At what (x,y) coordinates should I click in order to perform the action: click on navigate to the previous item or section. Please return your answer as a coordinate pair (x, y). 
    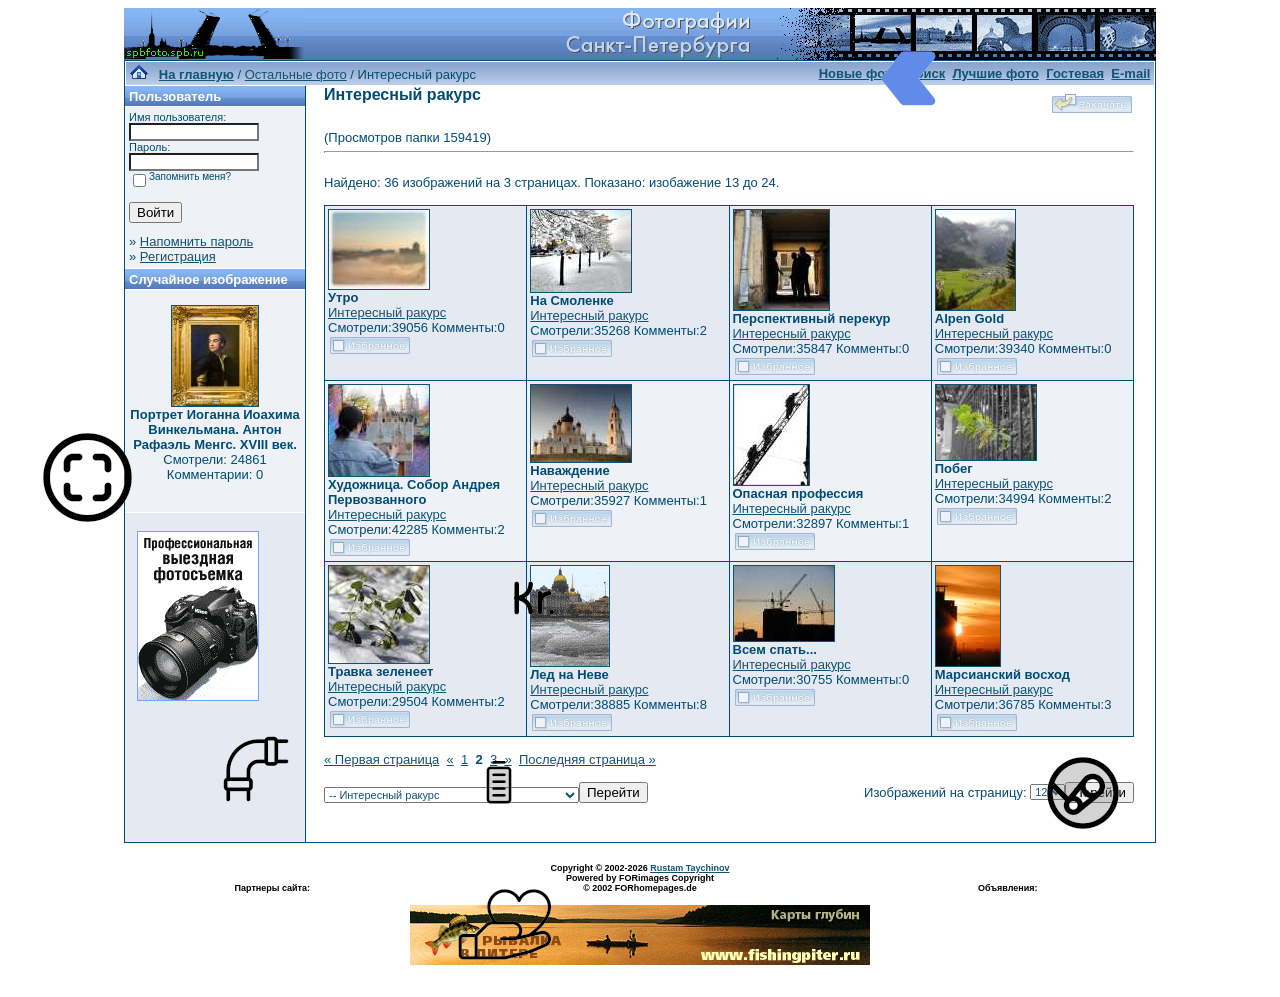
    Looking at the image, I should click on (908, 78).